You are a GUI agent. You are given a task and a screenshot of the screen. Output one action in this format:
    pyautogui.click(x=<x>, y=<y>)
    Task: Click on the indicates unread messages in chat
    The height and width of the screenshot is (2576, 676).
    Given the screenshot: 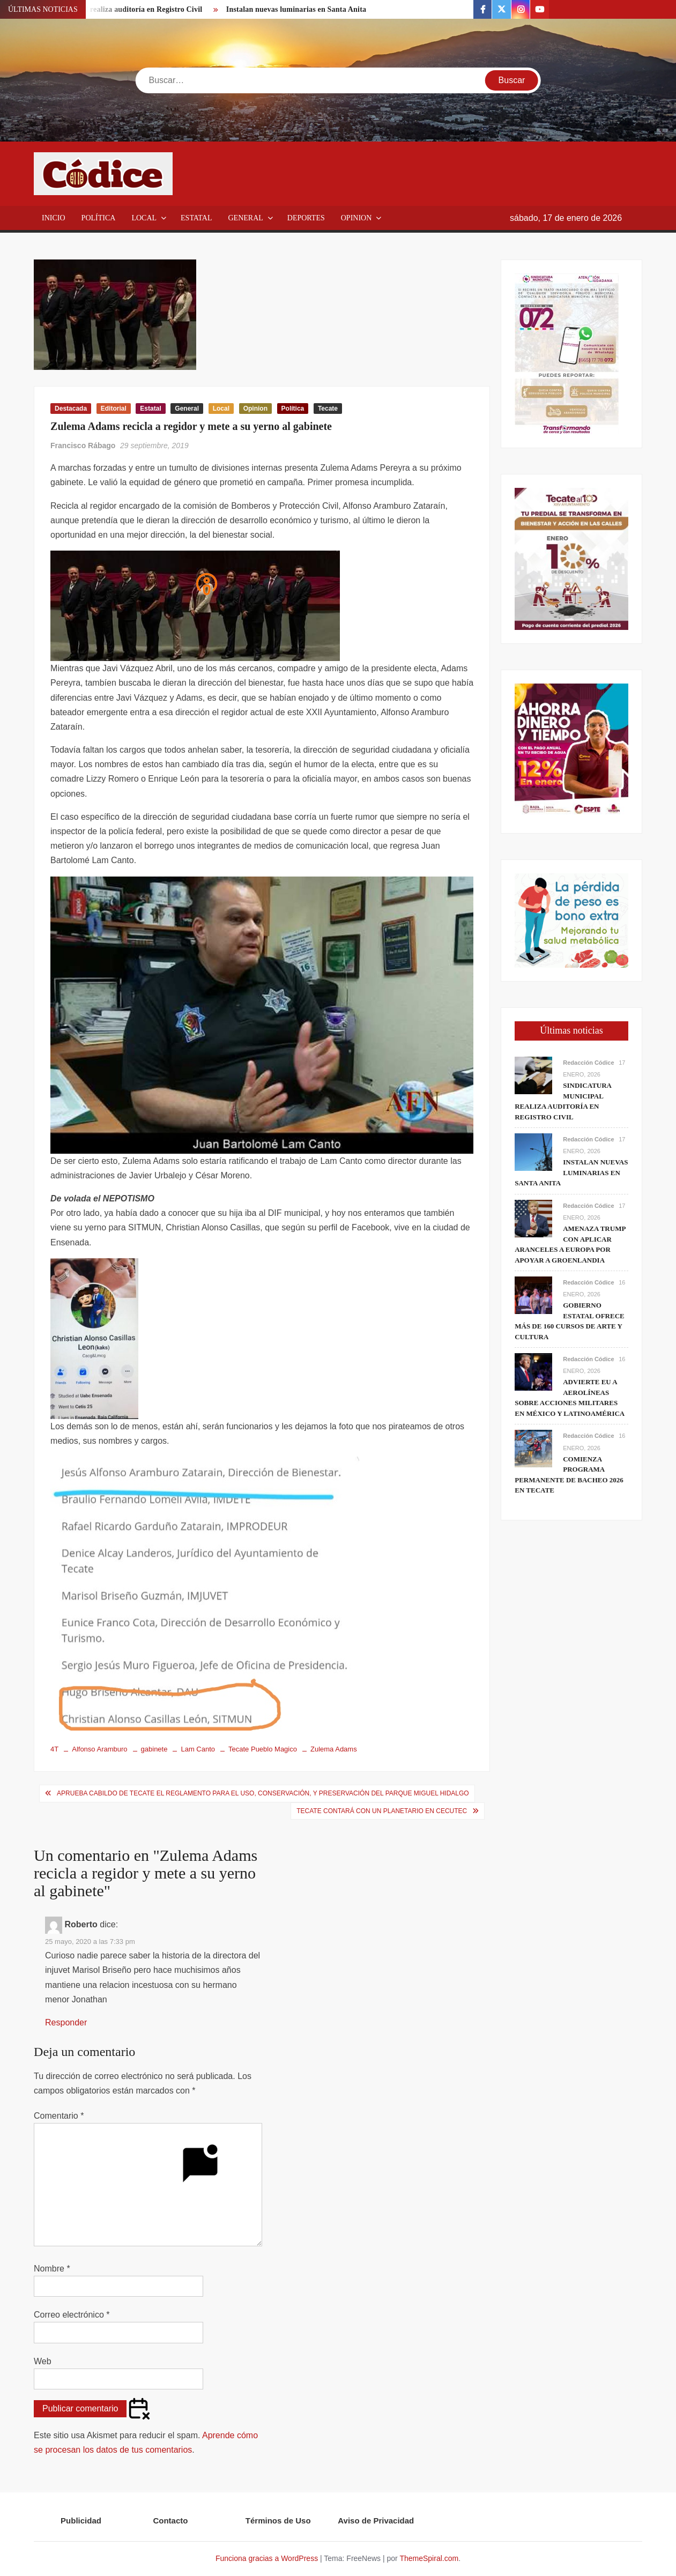 What is the action you would take?
    pyautogui.click(x=200, y=2165)
    